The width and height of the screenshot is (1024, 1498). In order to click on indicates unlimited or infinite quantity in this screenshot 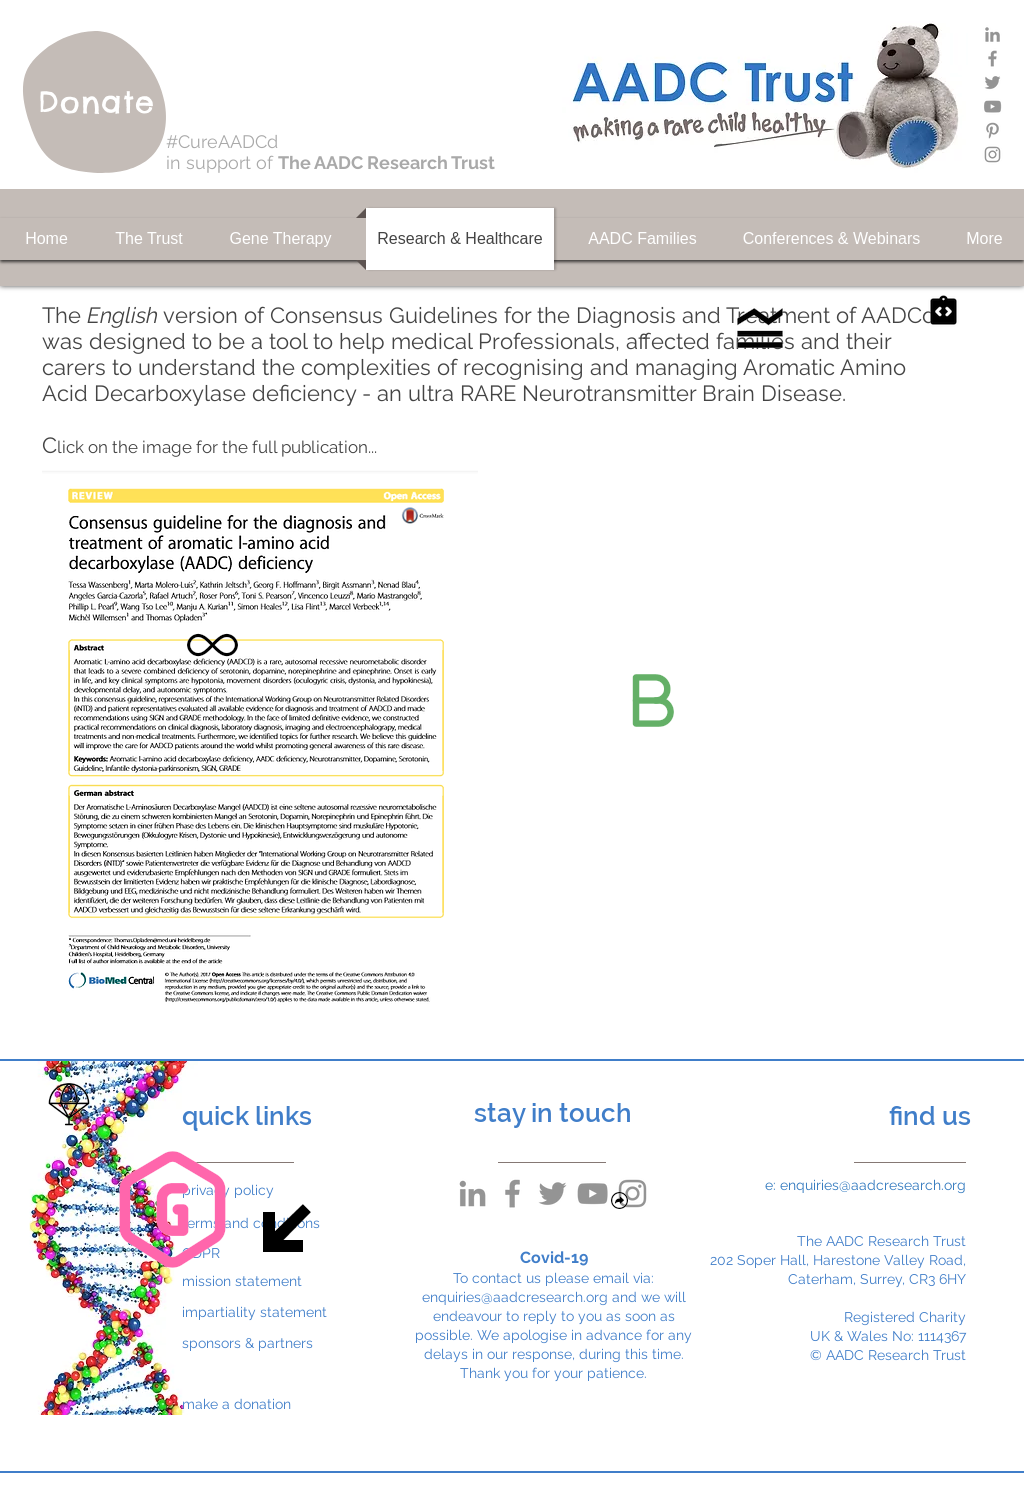, I will do `click(212, 644)`.